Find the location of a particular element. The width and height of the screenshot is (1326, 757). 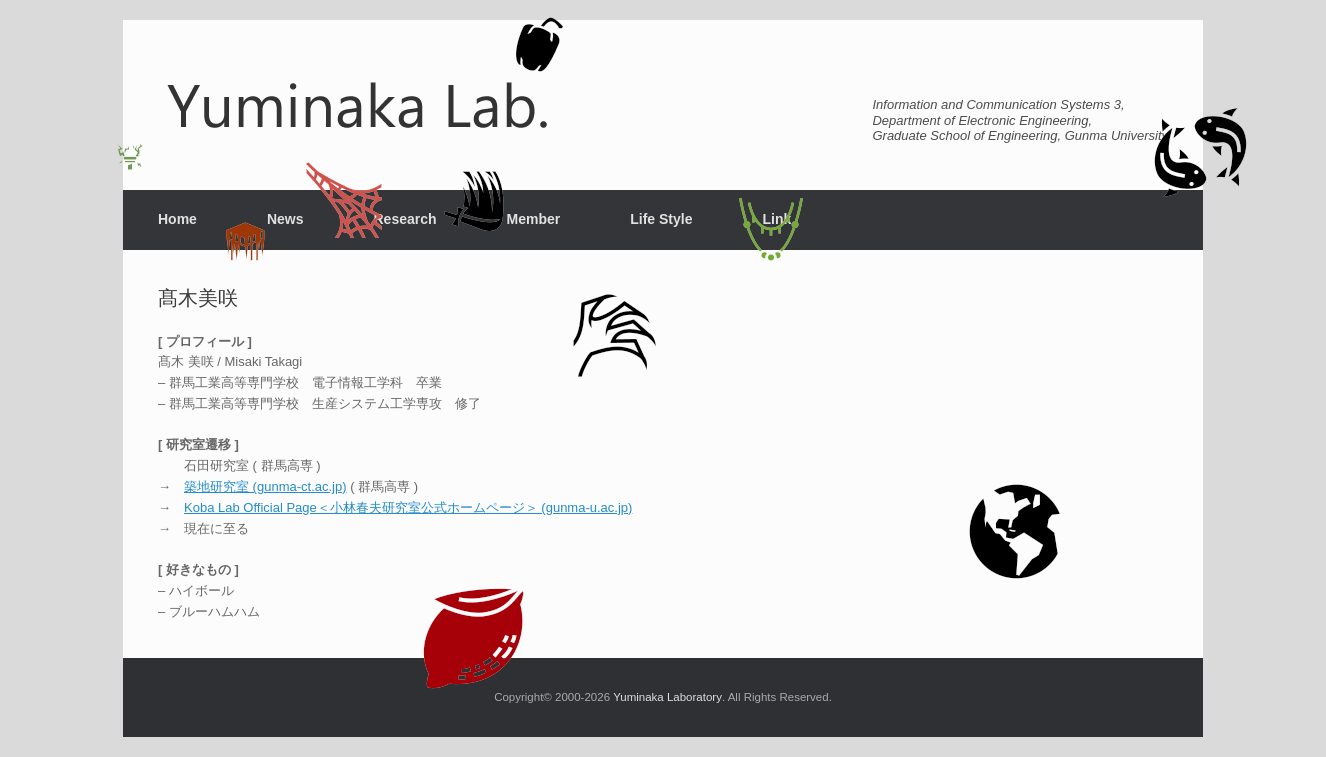

indicates a frozen or locked item in gameplay is located at coordinates (245, 241).